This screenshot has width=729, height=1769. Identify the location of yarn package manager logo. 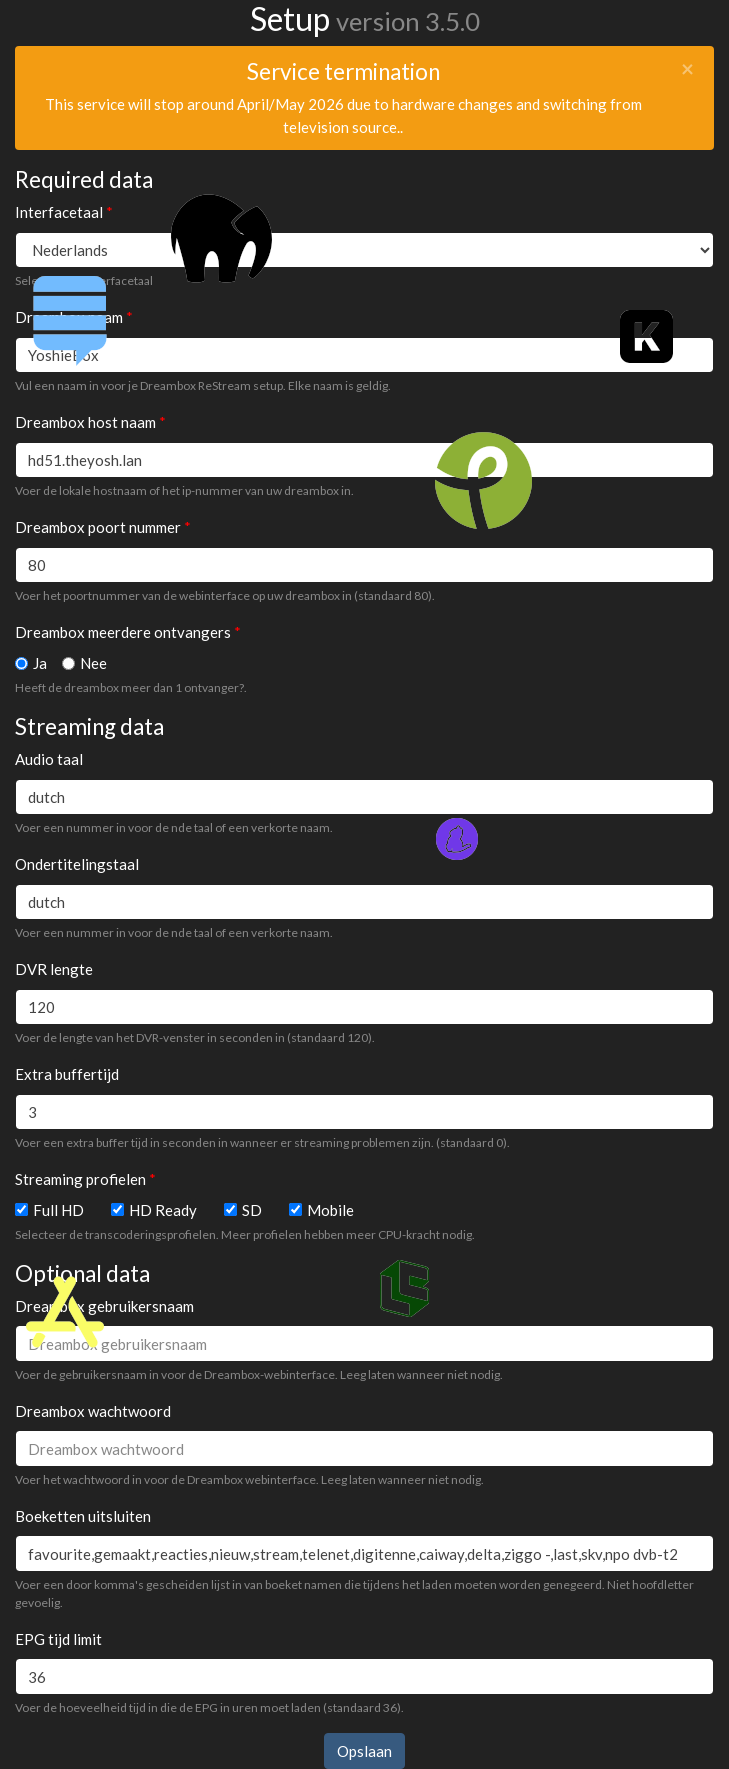
(457, 839).